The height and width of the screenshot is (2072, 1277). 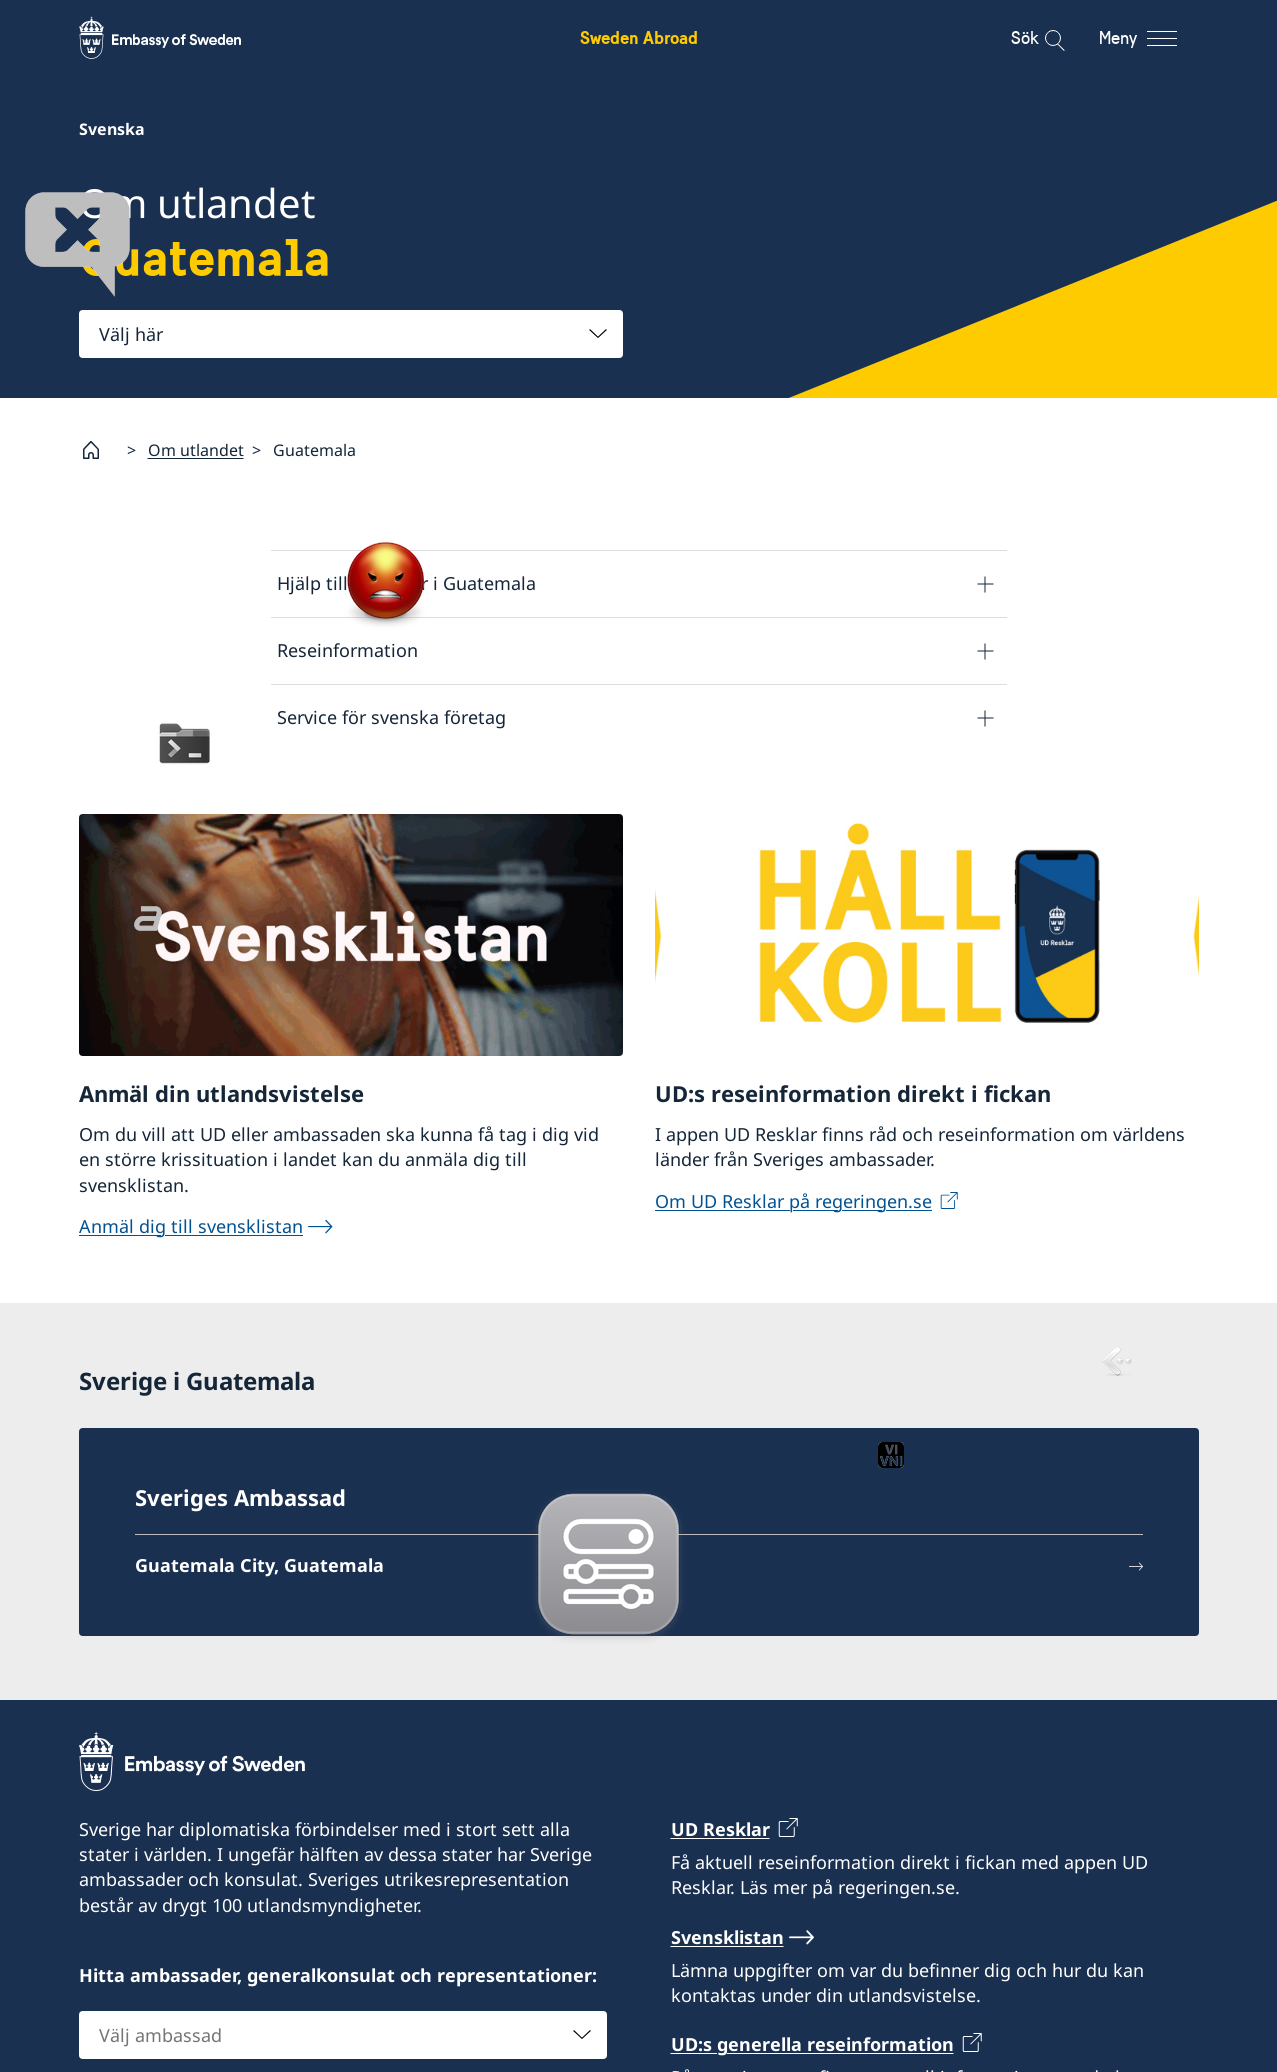 I want to click on open windows terminal projects folder, so click(x=184, y=744).